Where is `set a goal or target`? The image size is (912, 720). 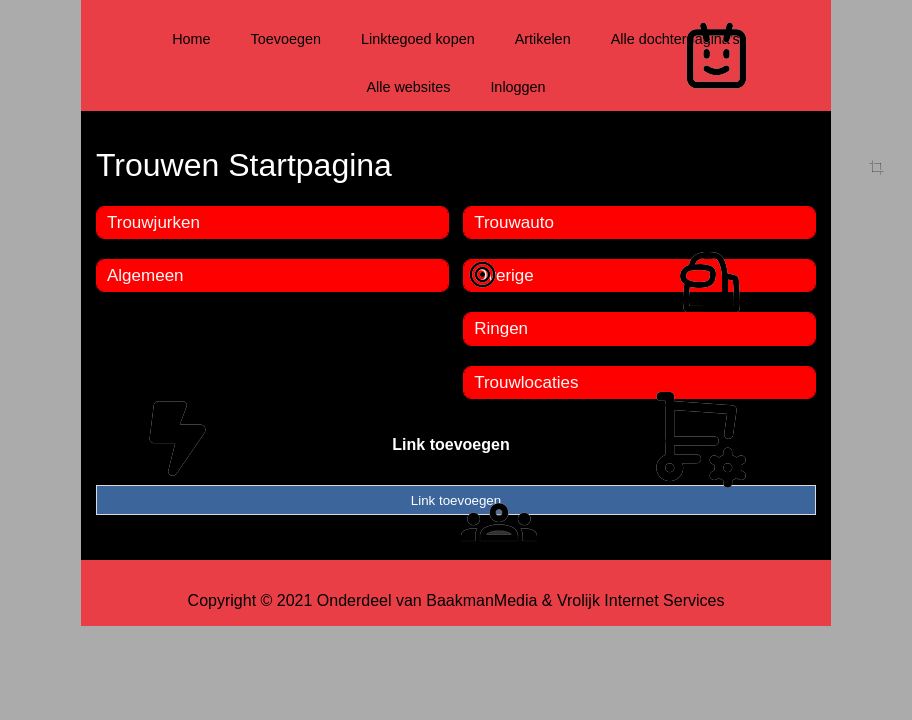 set a goal or target is located at coordinates (482, 274).